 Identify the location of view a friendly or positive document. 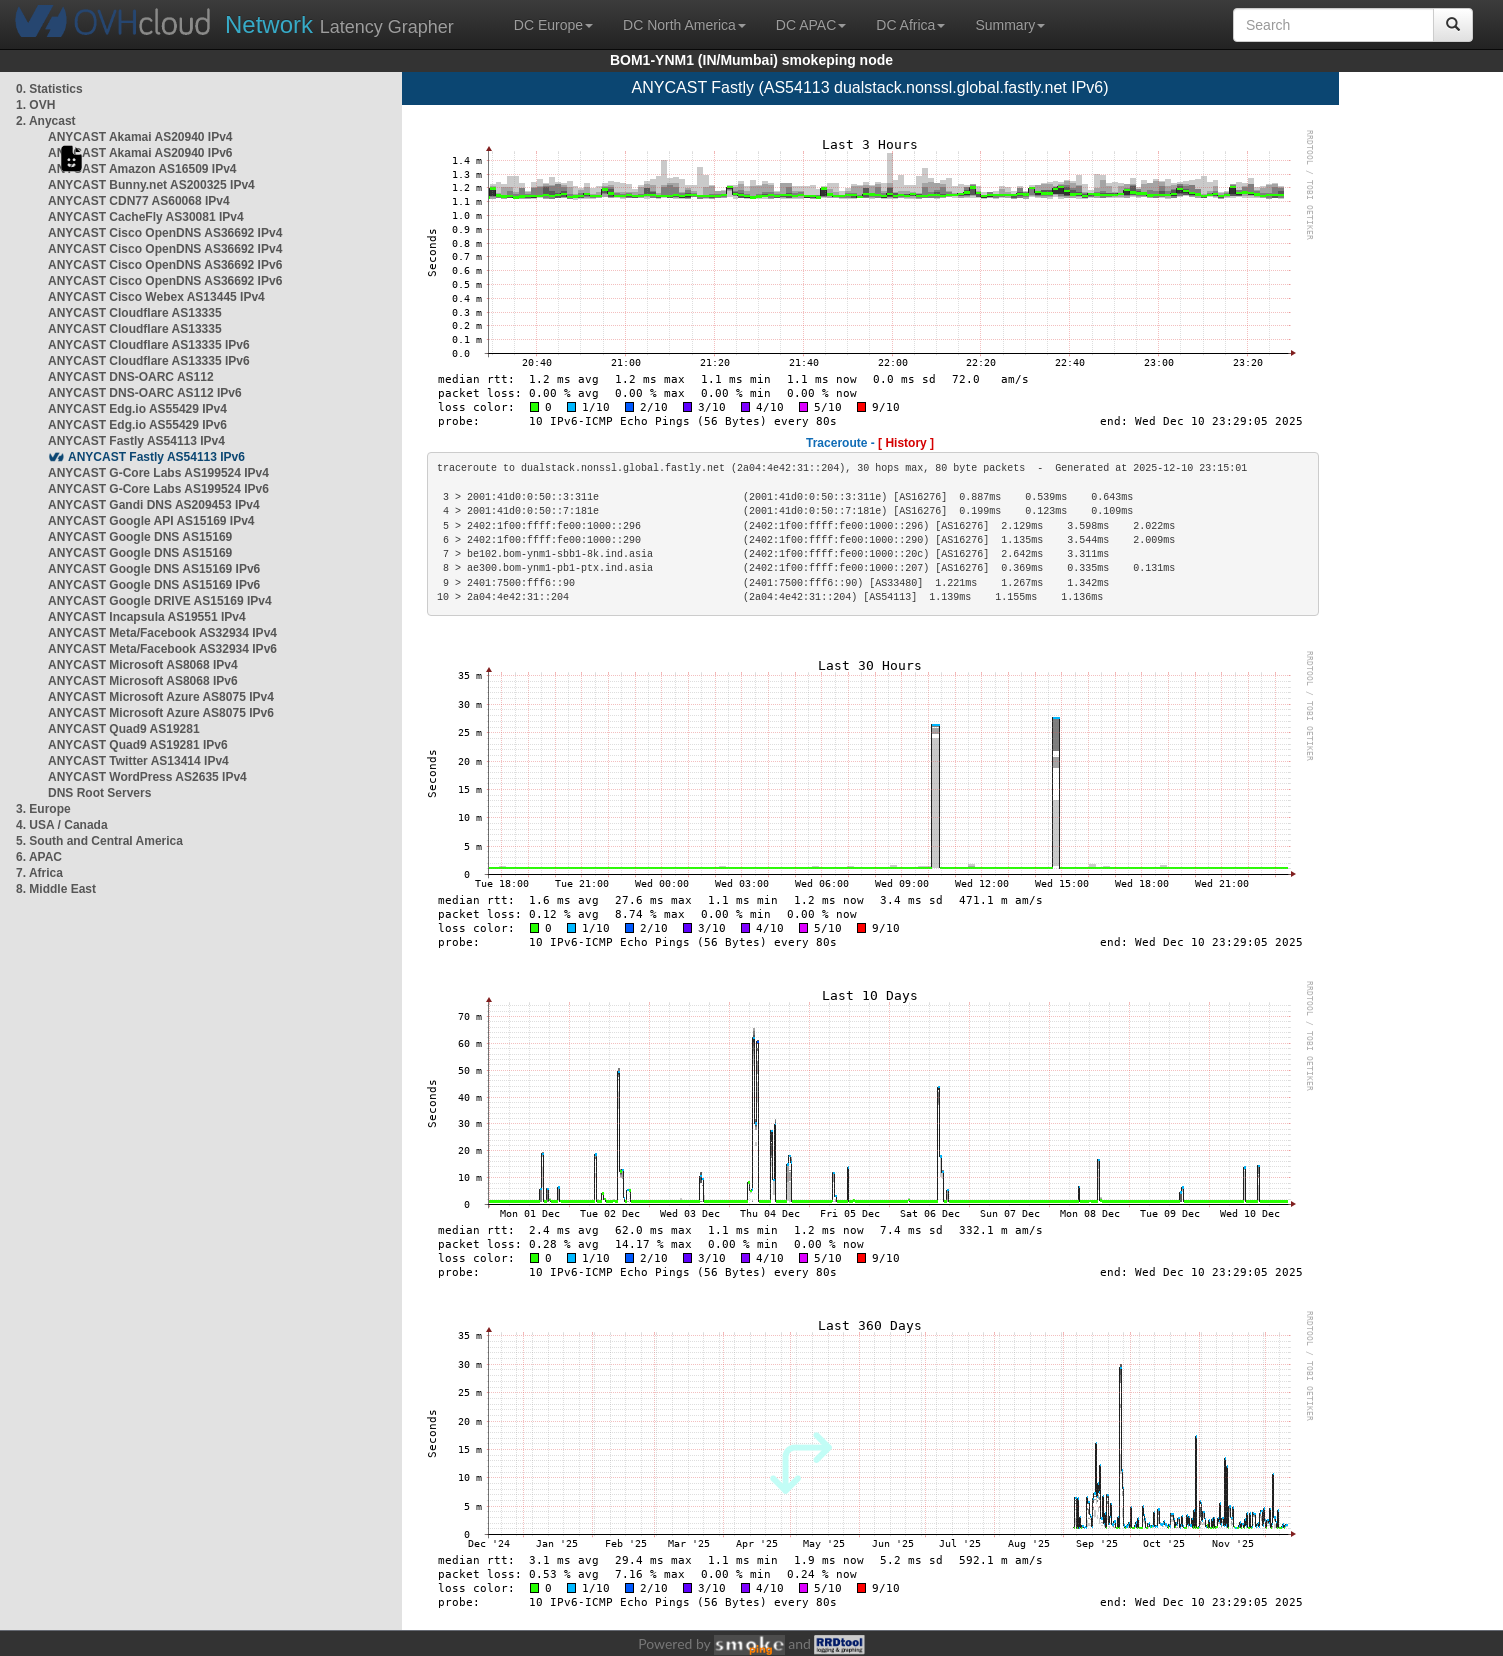
(71, 158).